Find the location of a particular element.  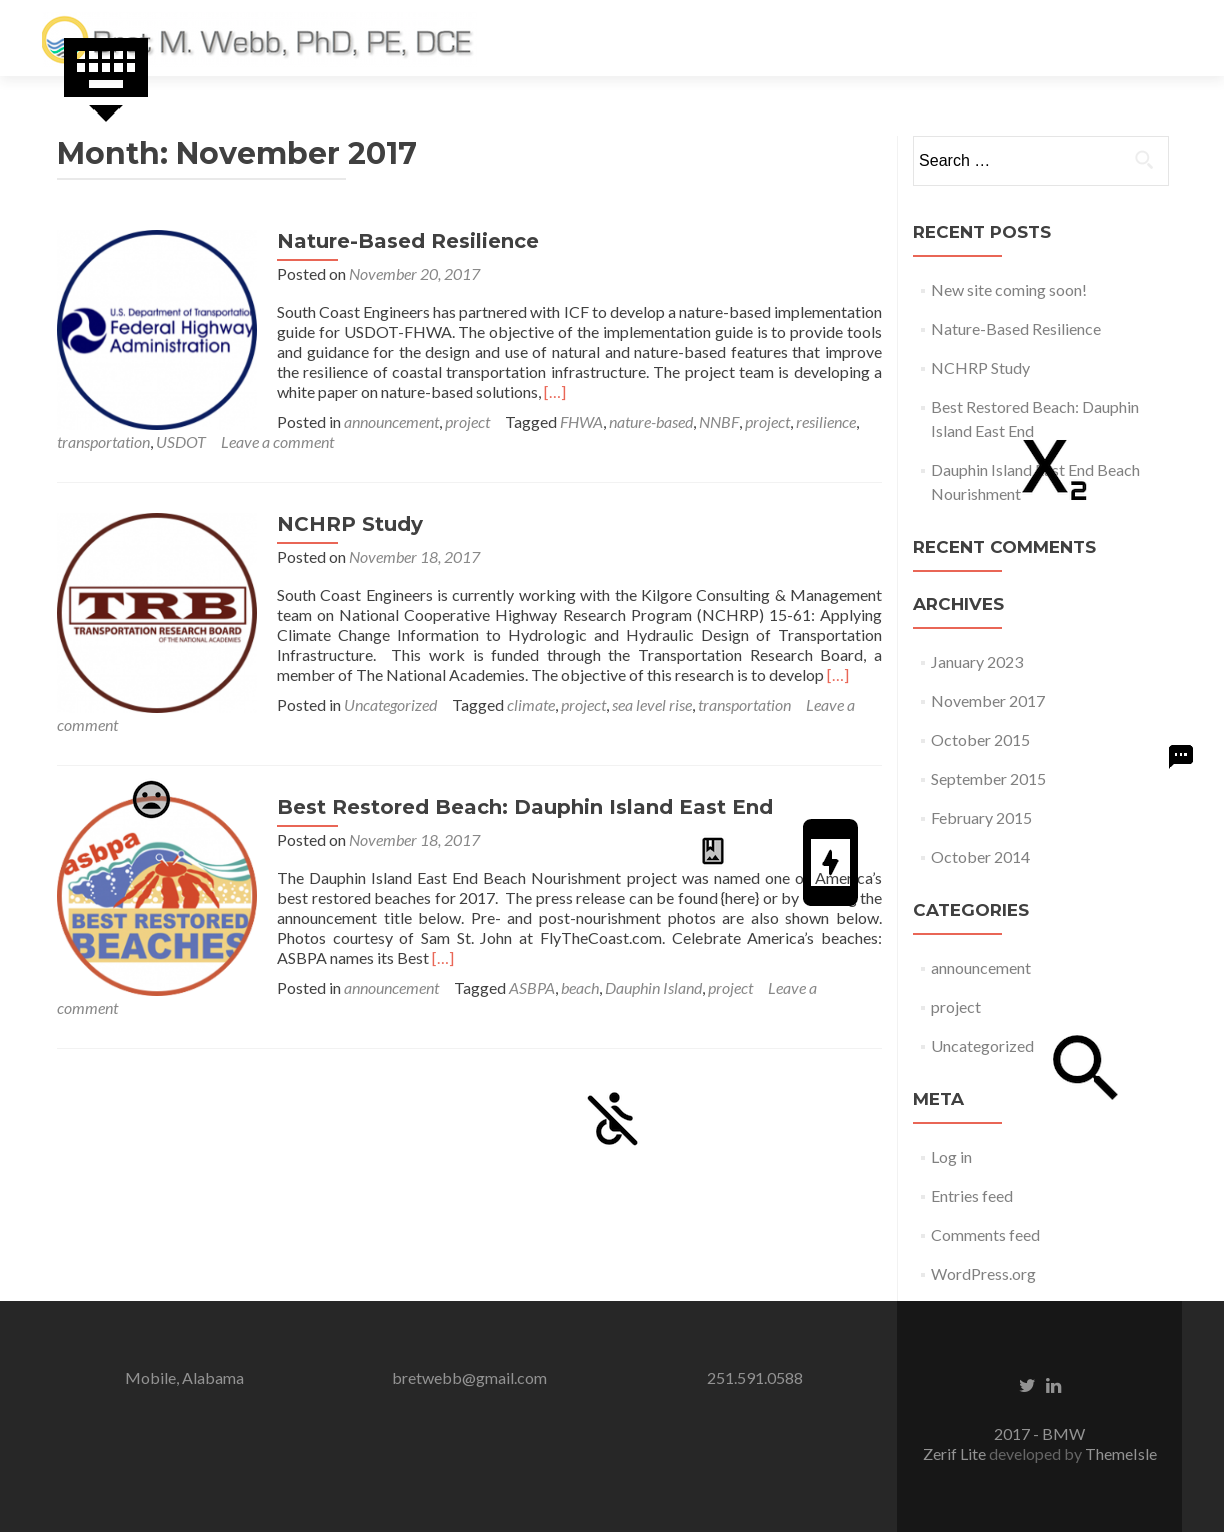

indicates location or service is not wheelchair accessible is located at coordinates (614, 1118).